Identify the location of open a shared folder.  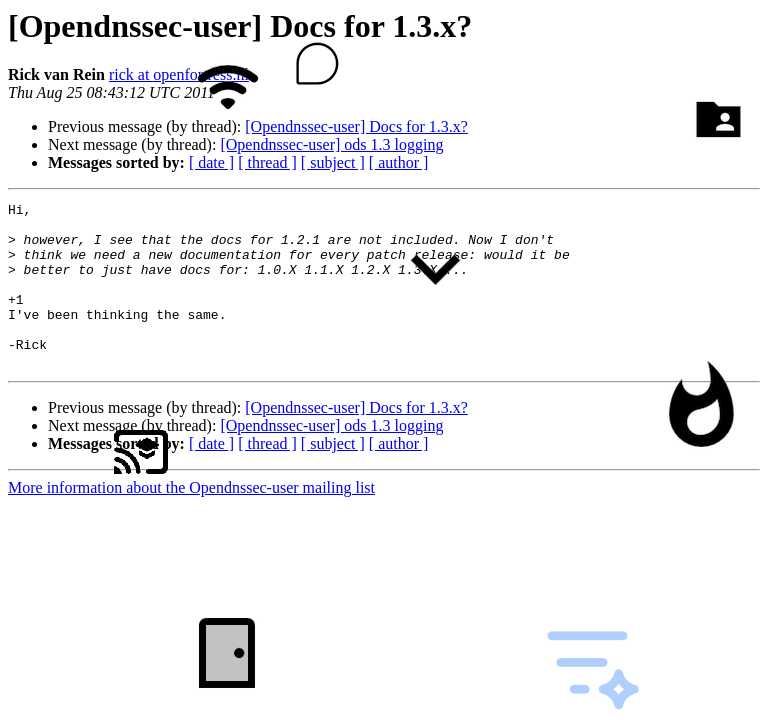
(718, 119).